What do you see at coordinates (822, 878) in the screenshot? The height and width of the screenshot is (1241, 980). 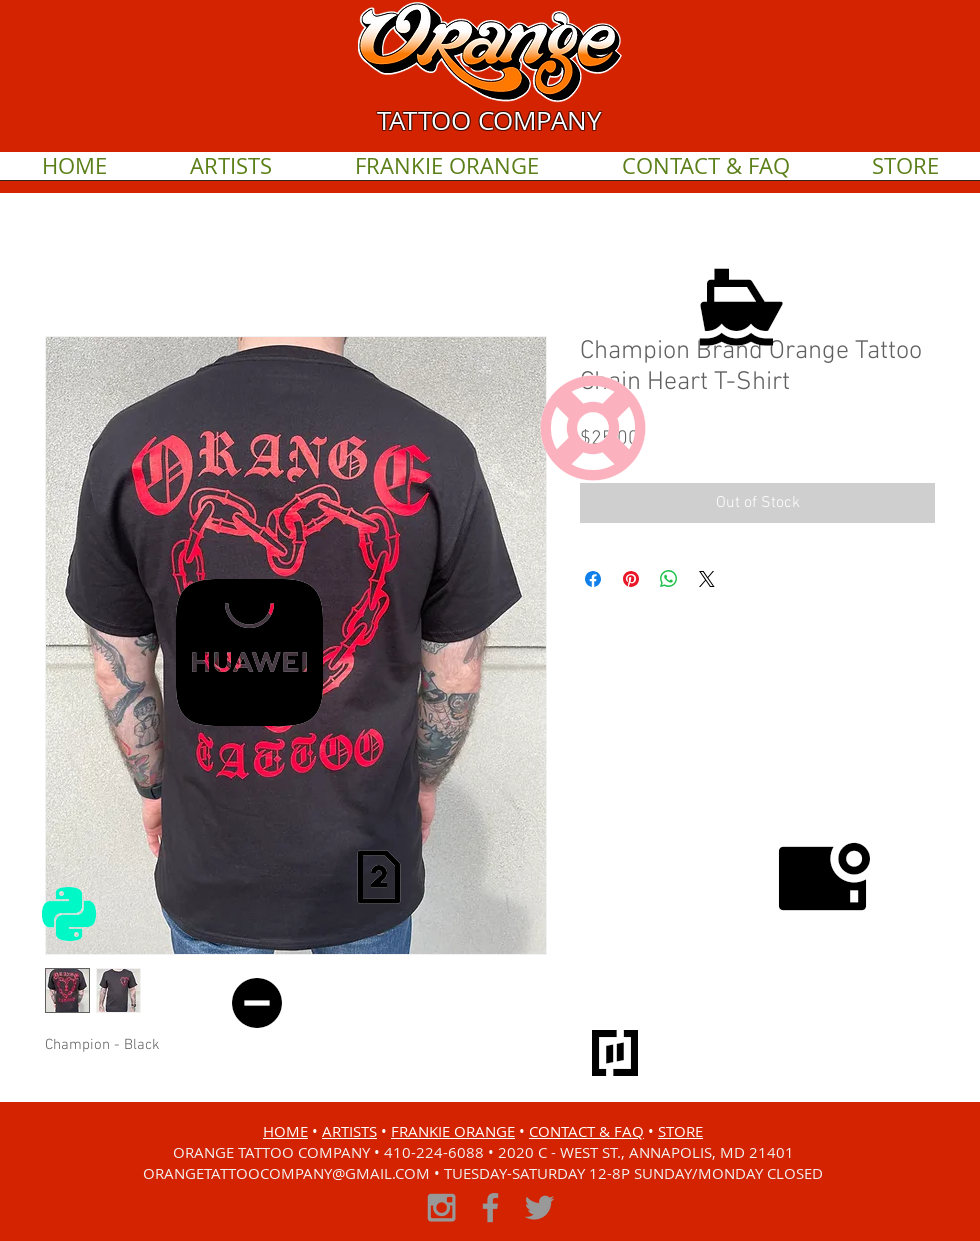 I see `access phone camera` at bounding box center [822, 878].